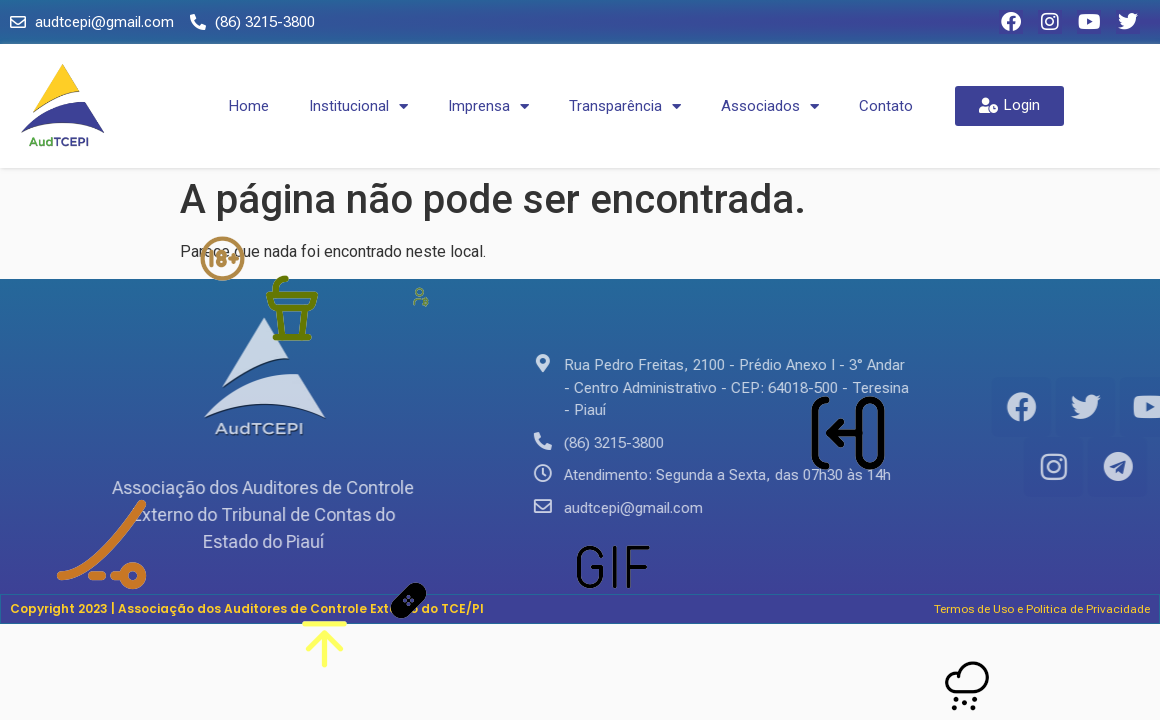 Image resolution: width=1160 pixels, height=720 pixels. I want to click on upload a file or document, so click(324, 643).